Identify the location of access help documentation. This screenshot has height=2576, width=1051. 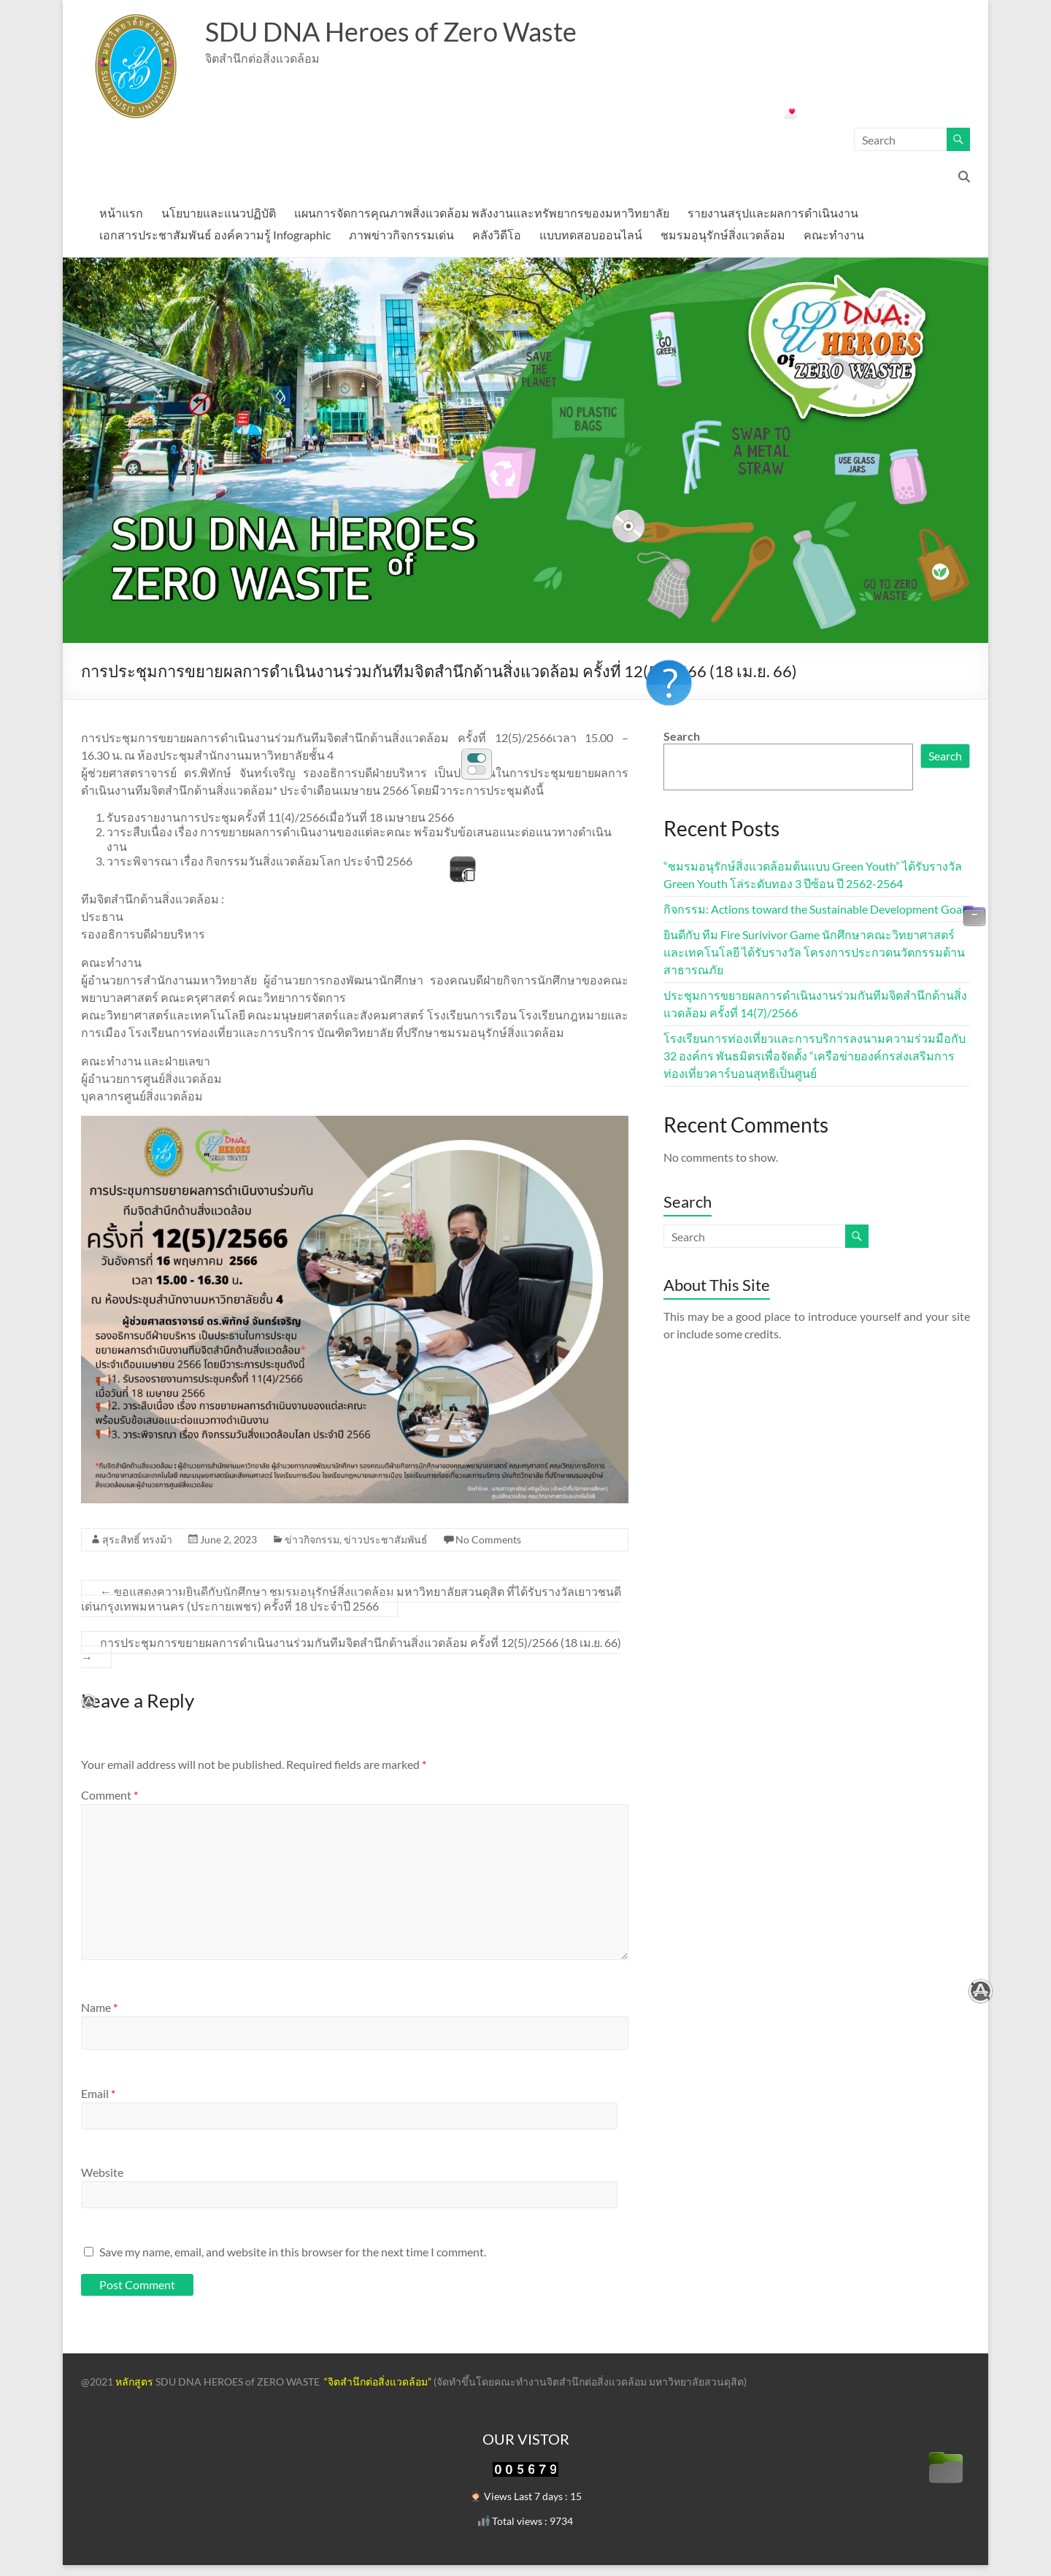
(669, 682).